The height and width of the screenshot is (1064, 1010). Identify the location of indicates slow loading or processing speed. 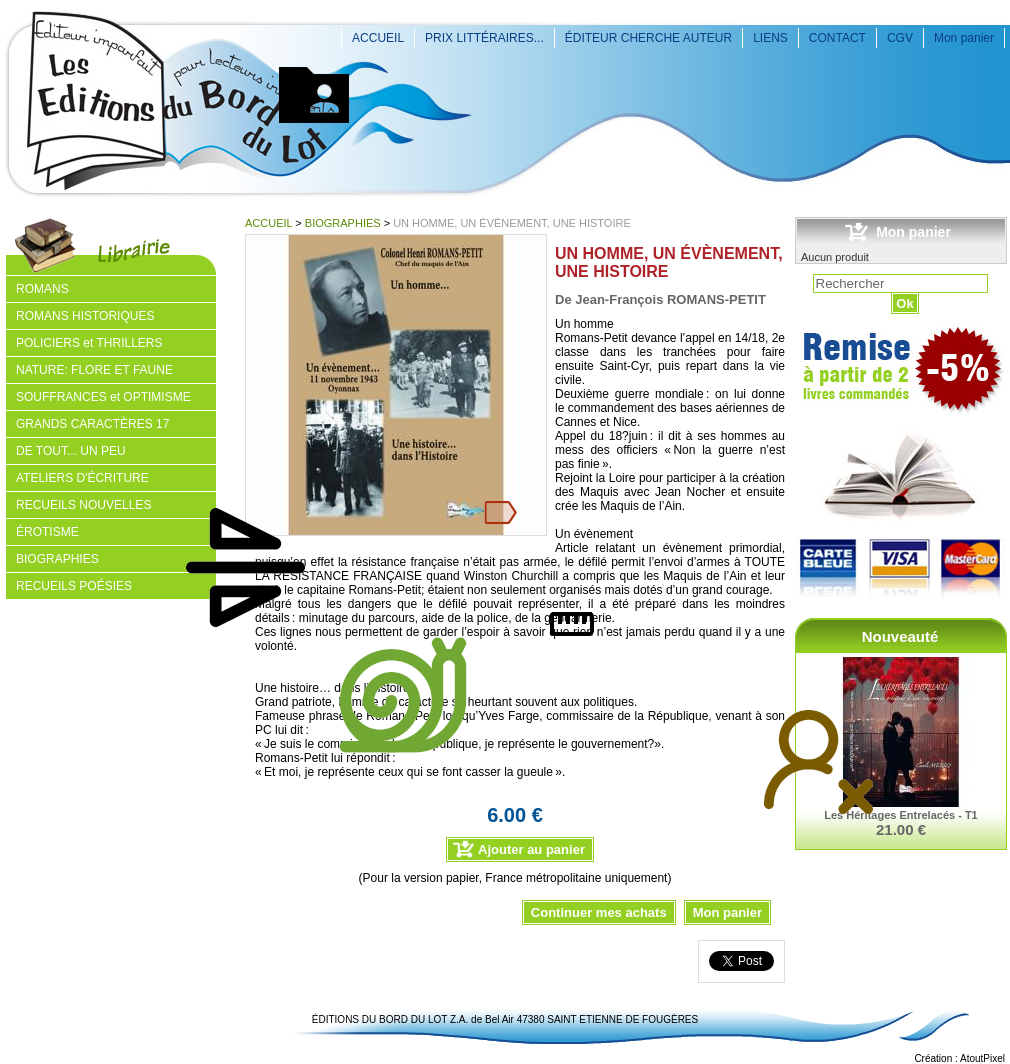
(403, 695).